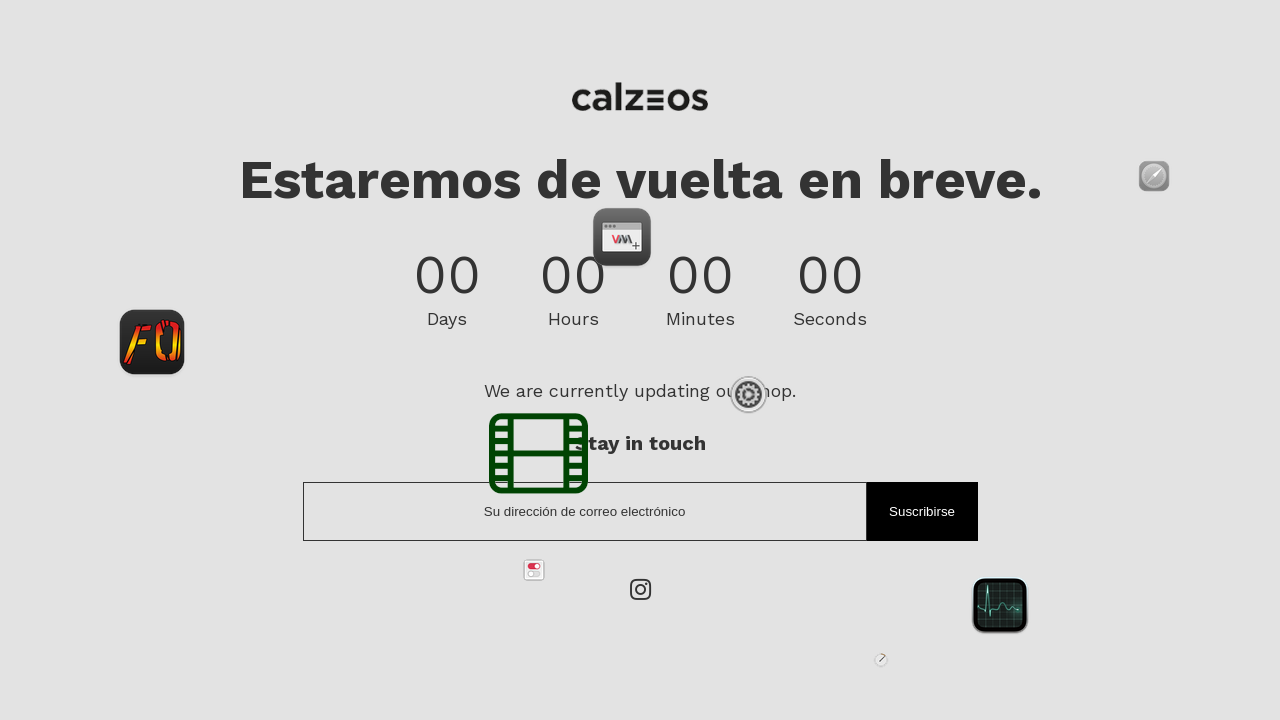  I want to click on open sysprof system profiler application, so click(881, 660).